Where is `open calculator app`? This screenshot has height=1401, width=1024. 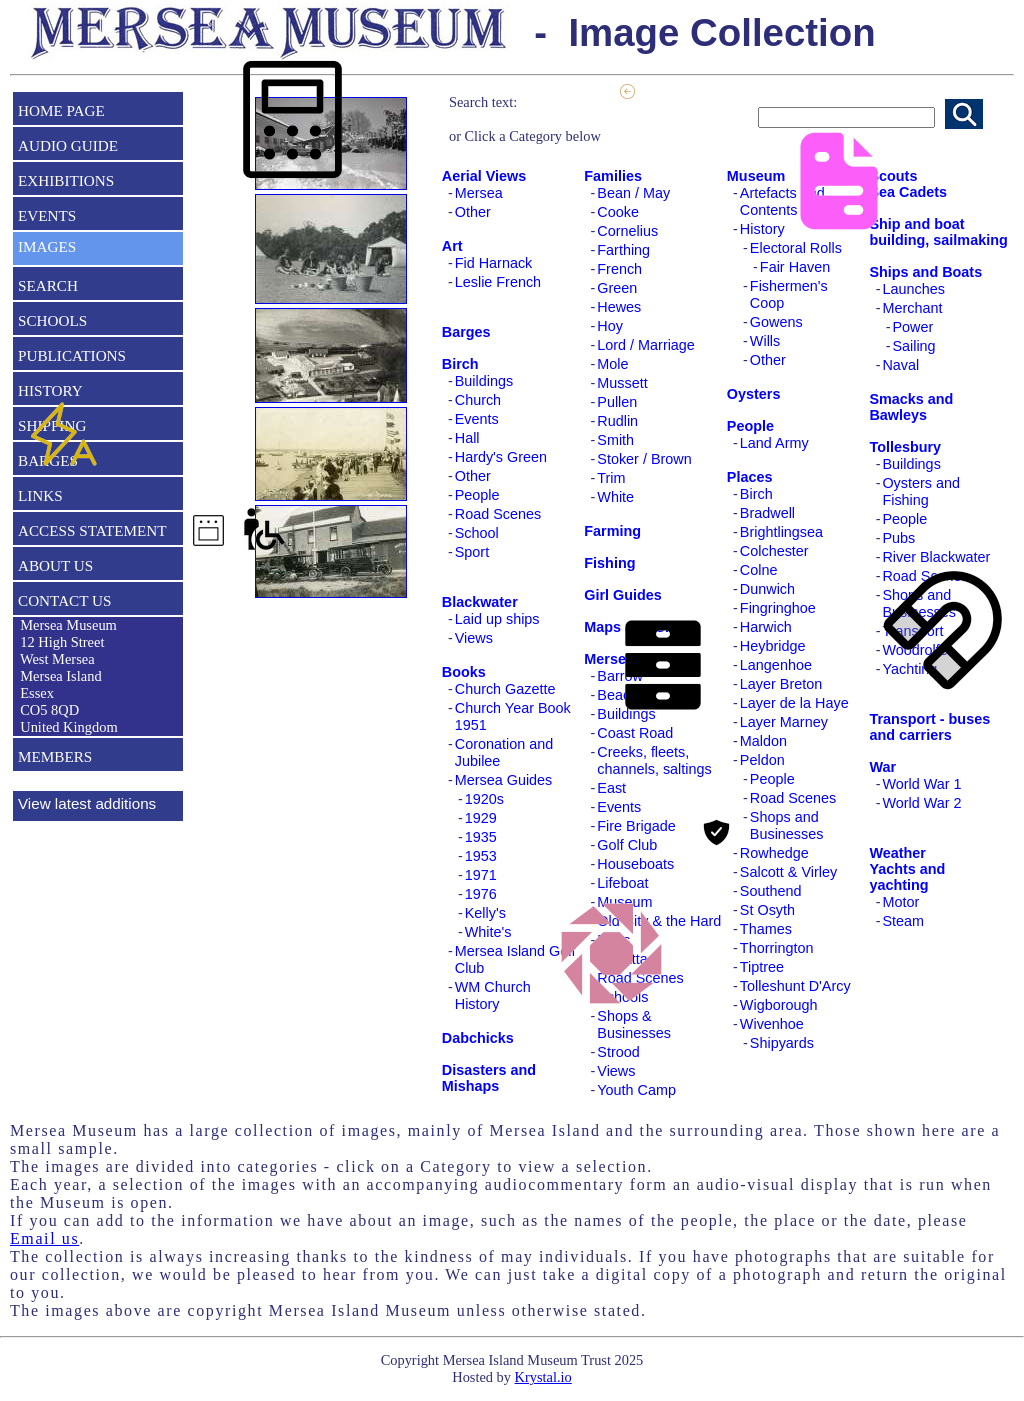 open calculator app is located at coordinates (292, 119).